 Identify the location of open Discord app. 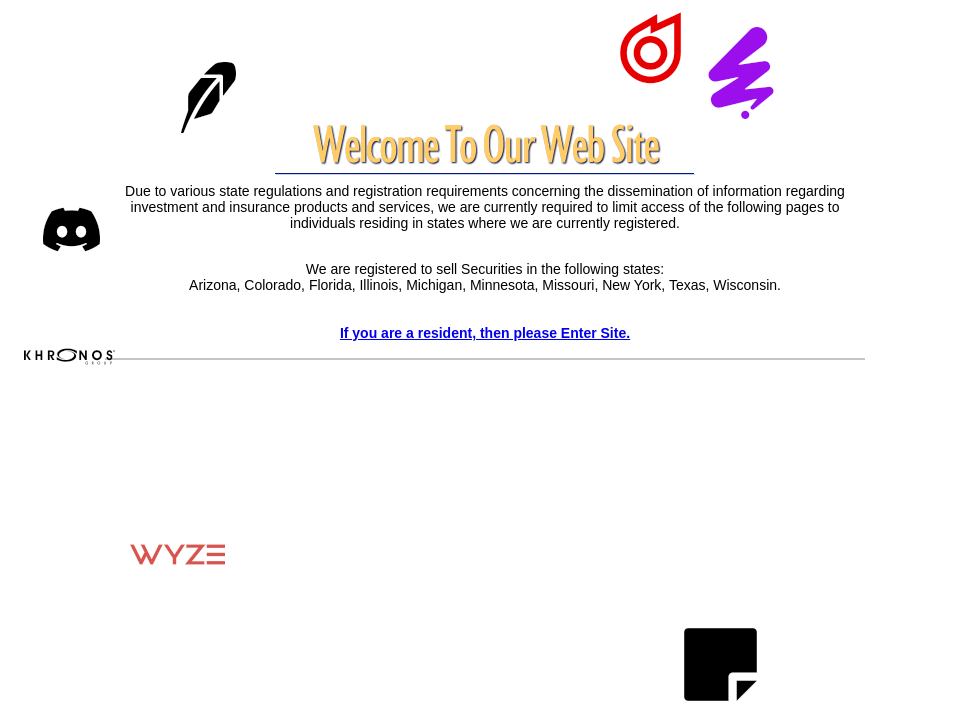
(71, 229).